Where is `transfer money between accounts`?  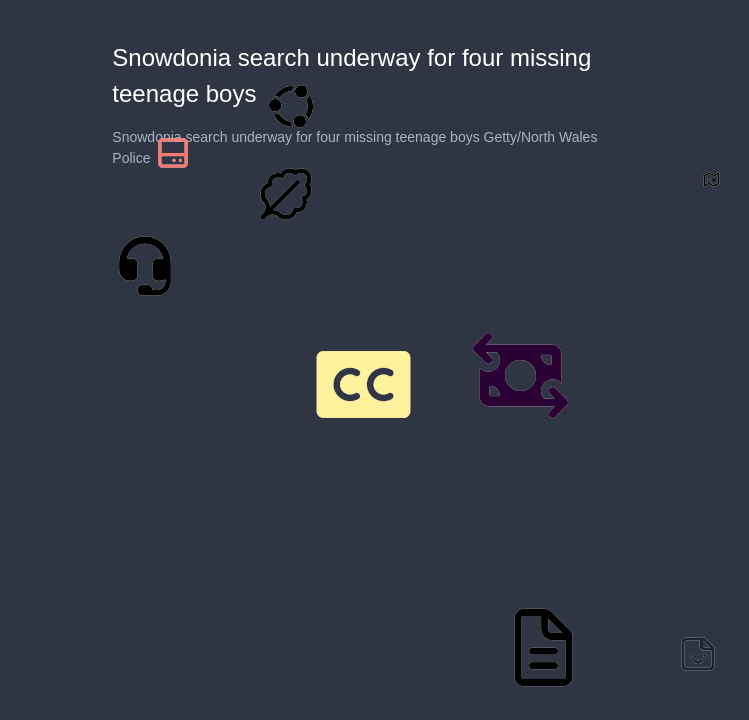 transfer money between accounts is located at coordinates (520, 375).